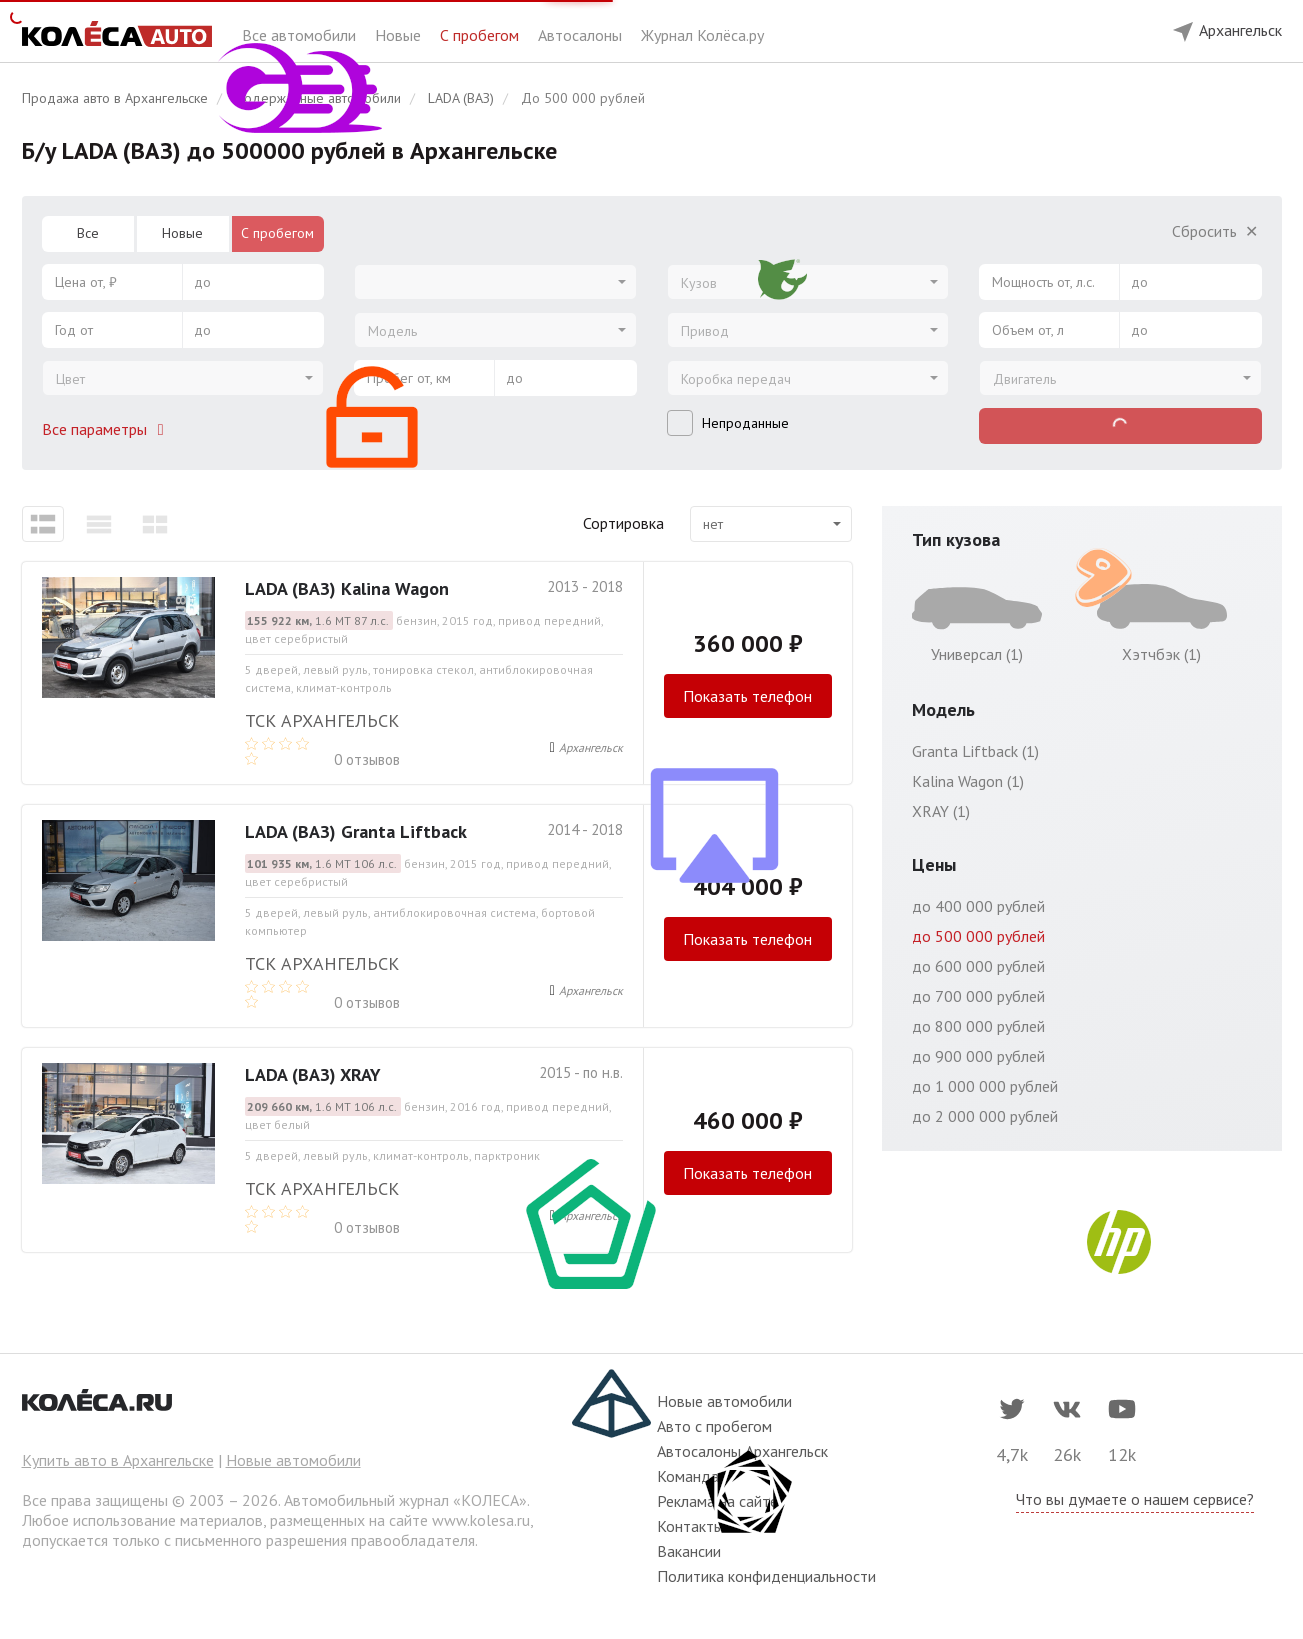 The width and height of the screenshot is (1303, 1639). What do you see at coordinates (372, 417) in the screenshot?
I see `unlock a secured item or feature` at bounding box center [372, 417].